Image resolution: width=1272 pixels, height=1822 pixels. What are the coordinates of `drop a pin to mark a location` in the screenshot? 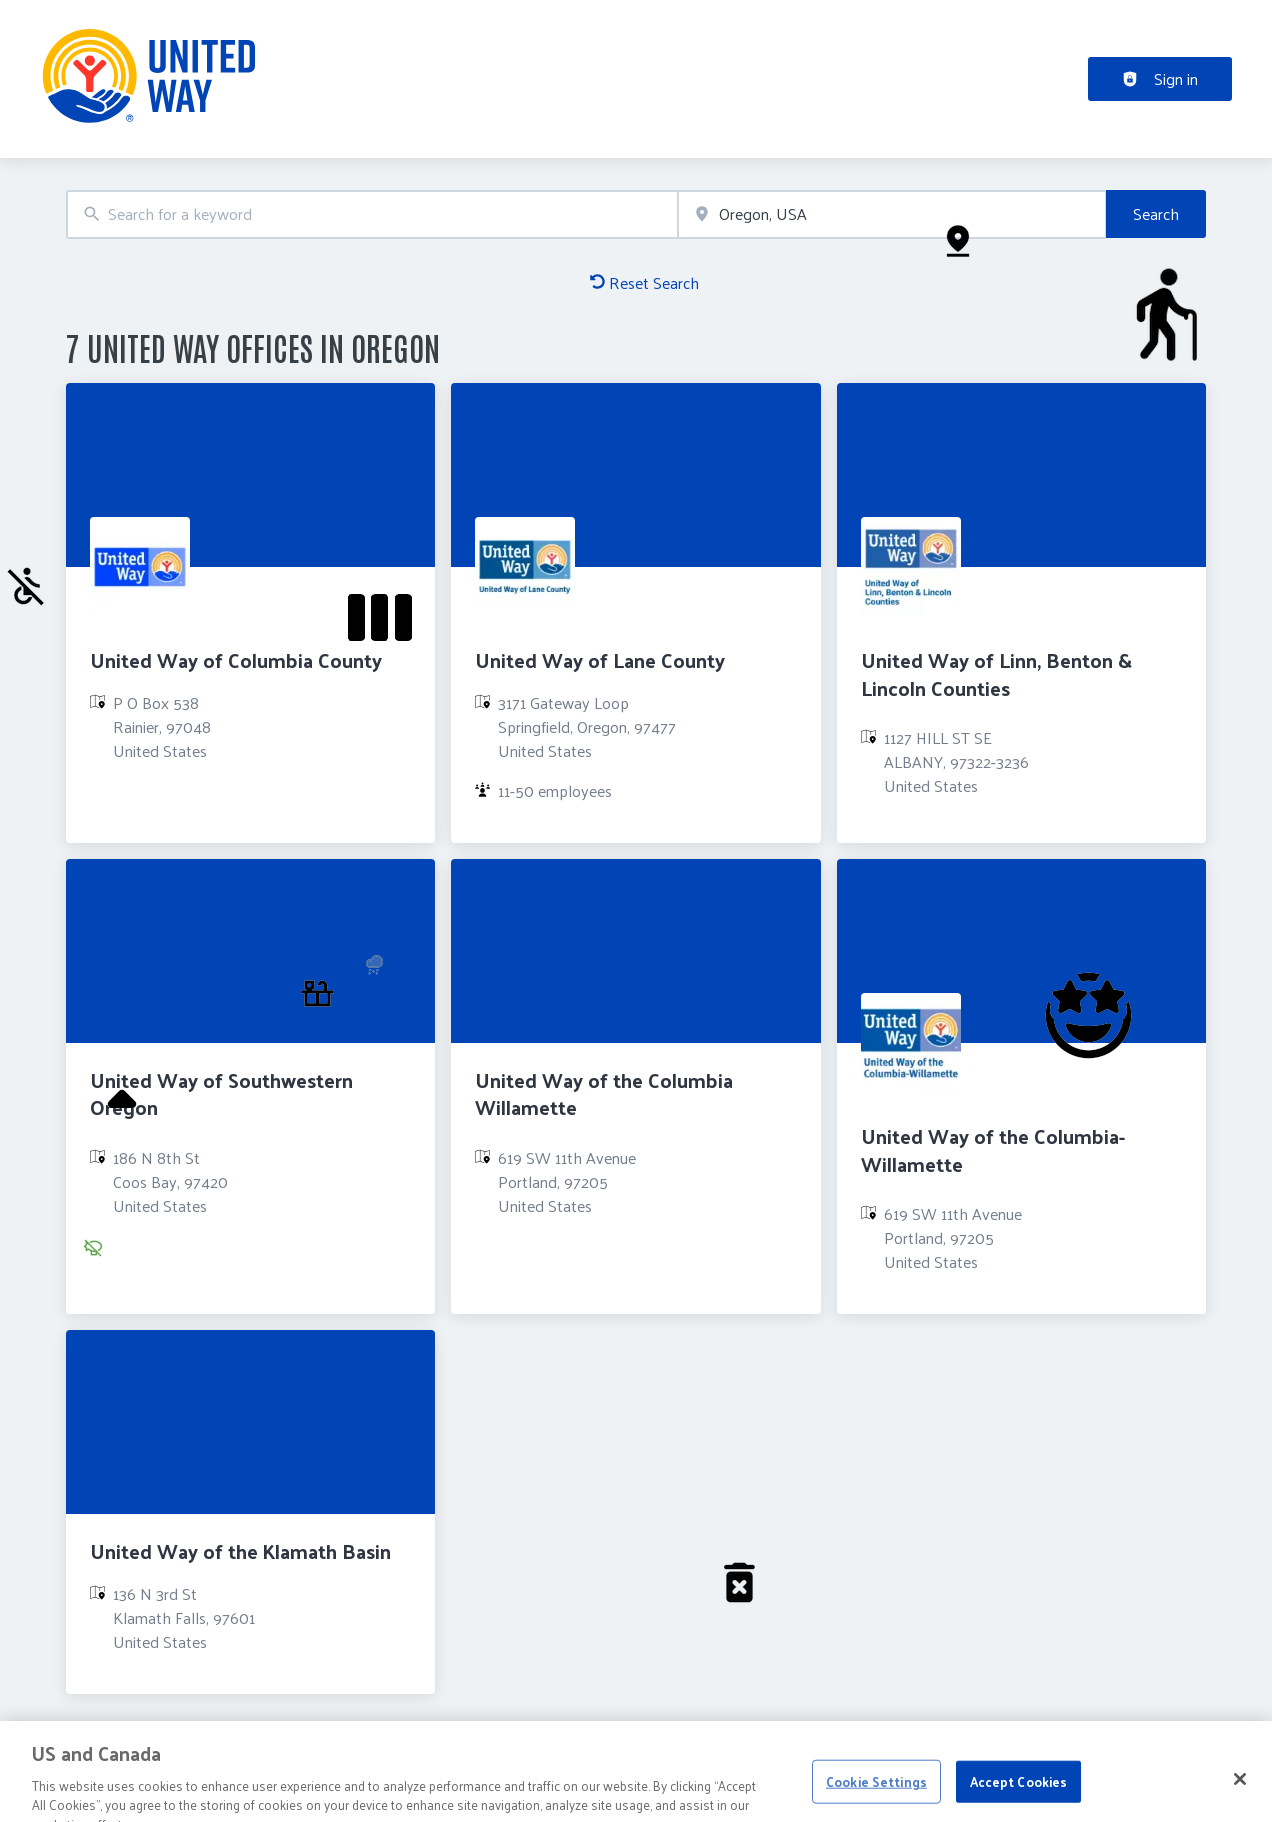 It's located at (958, 241).